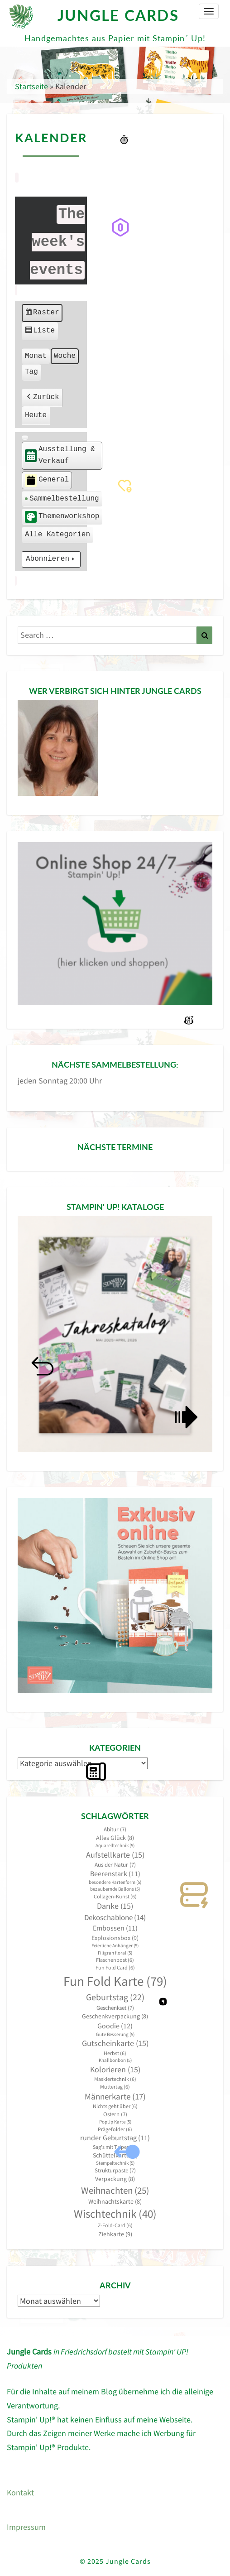 The image size is (230, 2576). What do you see at coordinates (120, 227) in the screenshot?
I see `indicates zero items or empty count` at bounding box center [120, 227].